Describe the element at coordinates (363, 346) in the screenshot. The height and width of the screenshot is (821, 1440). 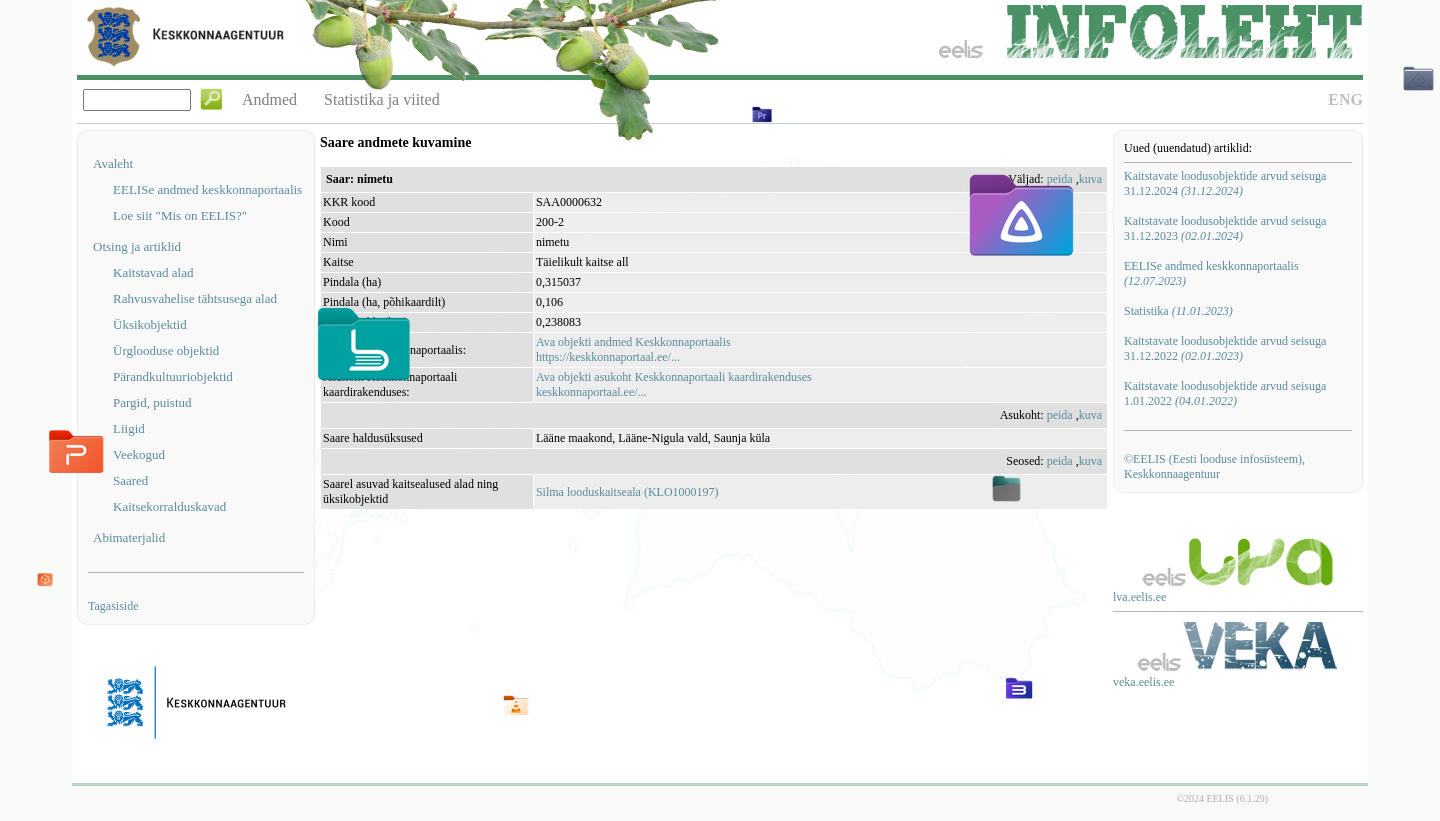
I see `open taaghche app files folder` at that location.